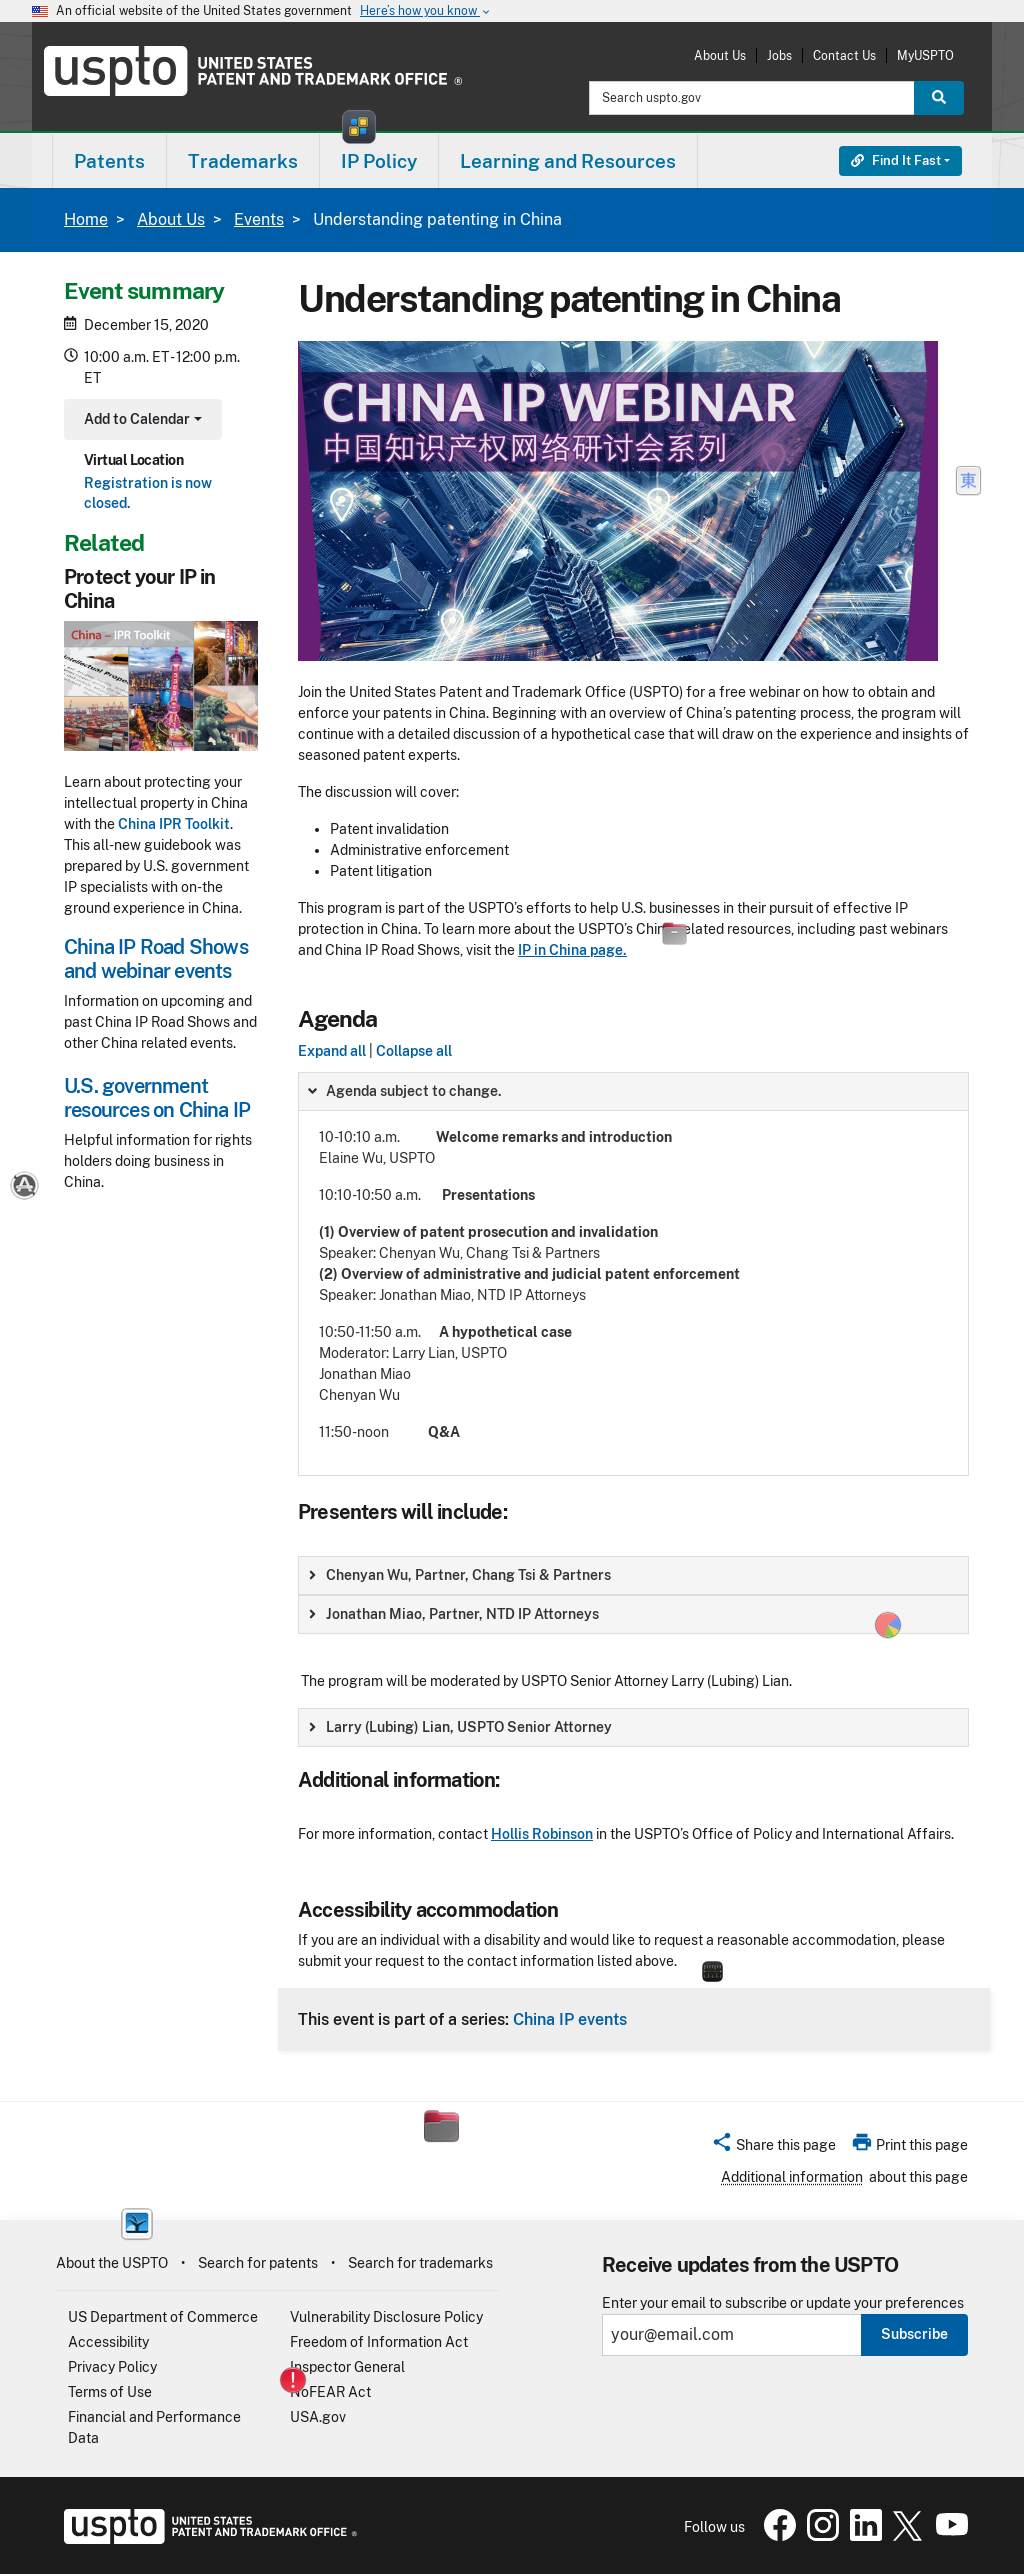 Image resolution: width=1024 pixels, height=2574 pixels. Describe the element at coordinates (359, 127) in the screenshot. I see `launch gnome klotski sliding block puzzle game` at that location.